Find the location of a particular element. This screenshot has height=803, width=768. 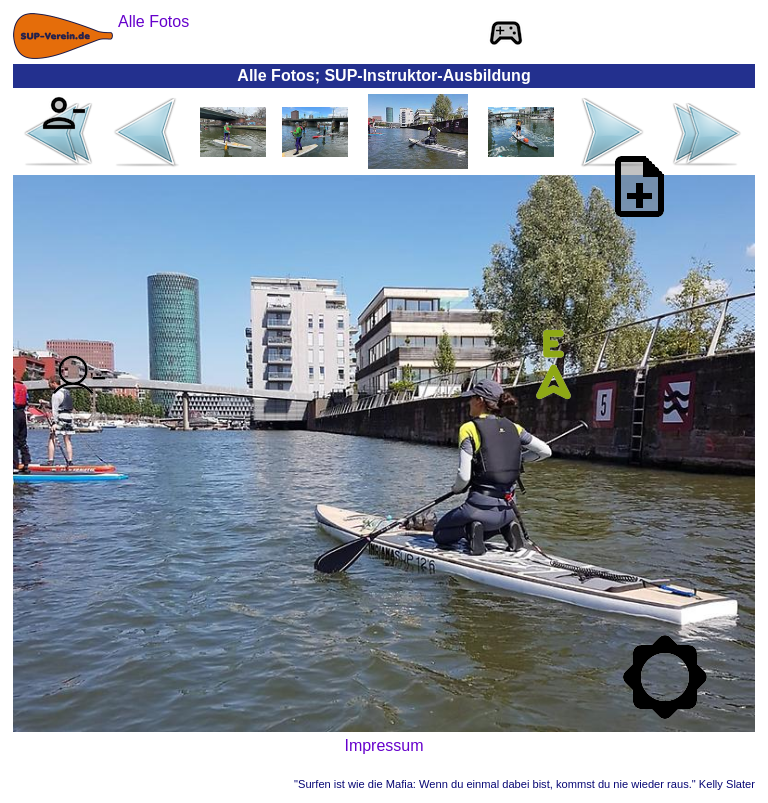

navigate east direction is located at coordinates (553, 364).